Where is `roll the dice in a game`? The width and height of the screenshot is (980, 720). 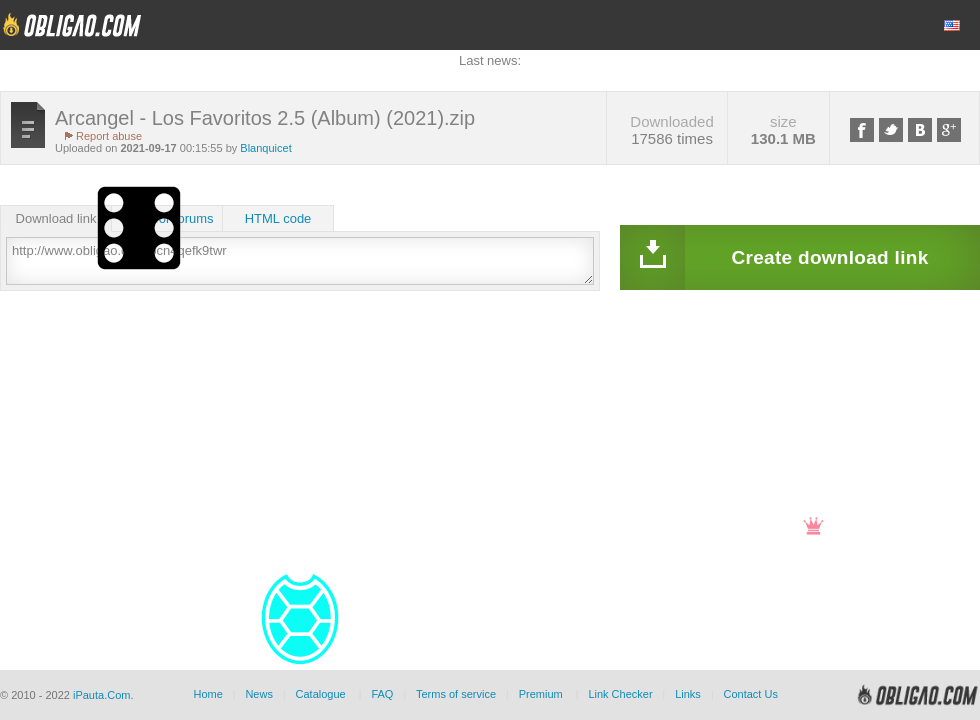
roll the dice in a game is located at coordinates (139, 228).